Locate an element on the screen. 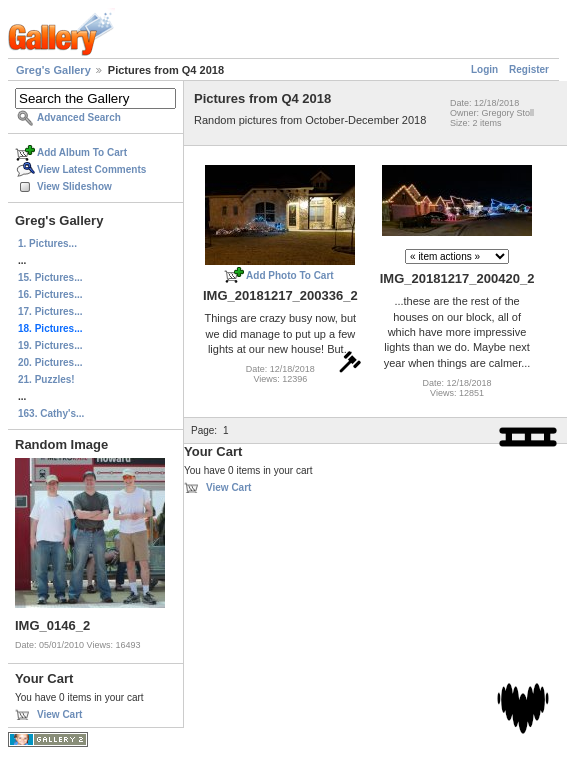 The height and width of the screenshot is (757, 567). view warehouse inventory is located at coordinates (528, 421).